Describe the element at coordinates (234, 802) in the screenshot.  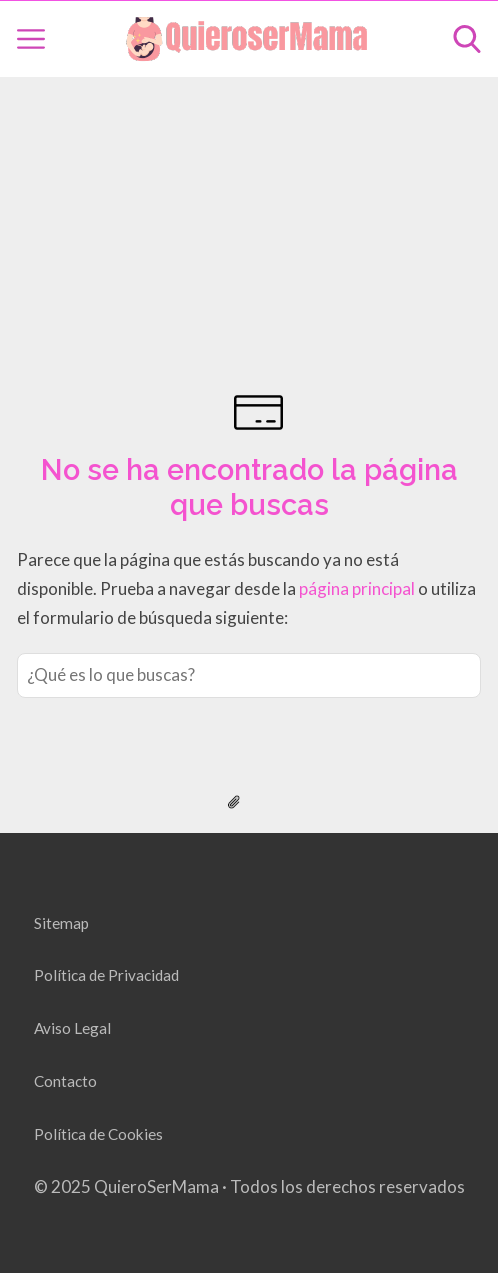
I see `attach a file to your message` at that location.